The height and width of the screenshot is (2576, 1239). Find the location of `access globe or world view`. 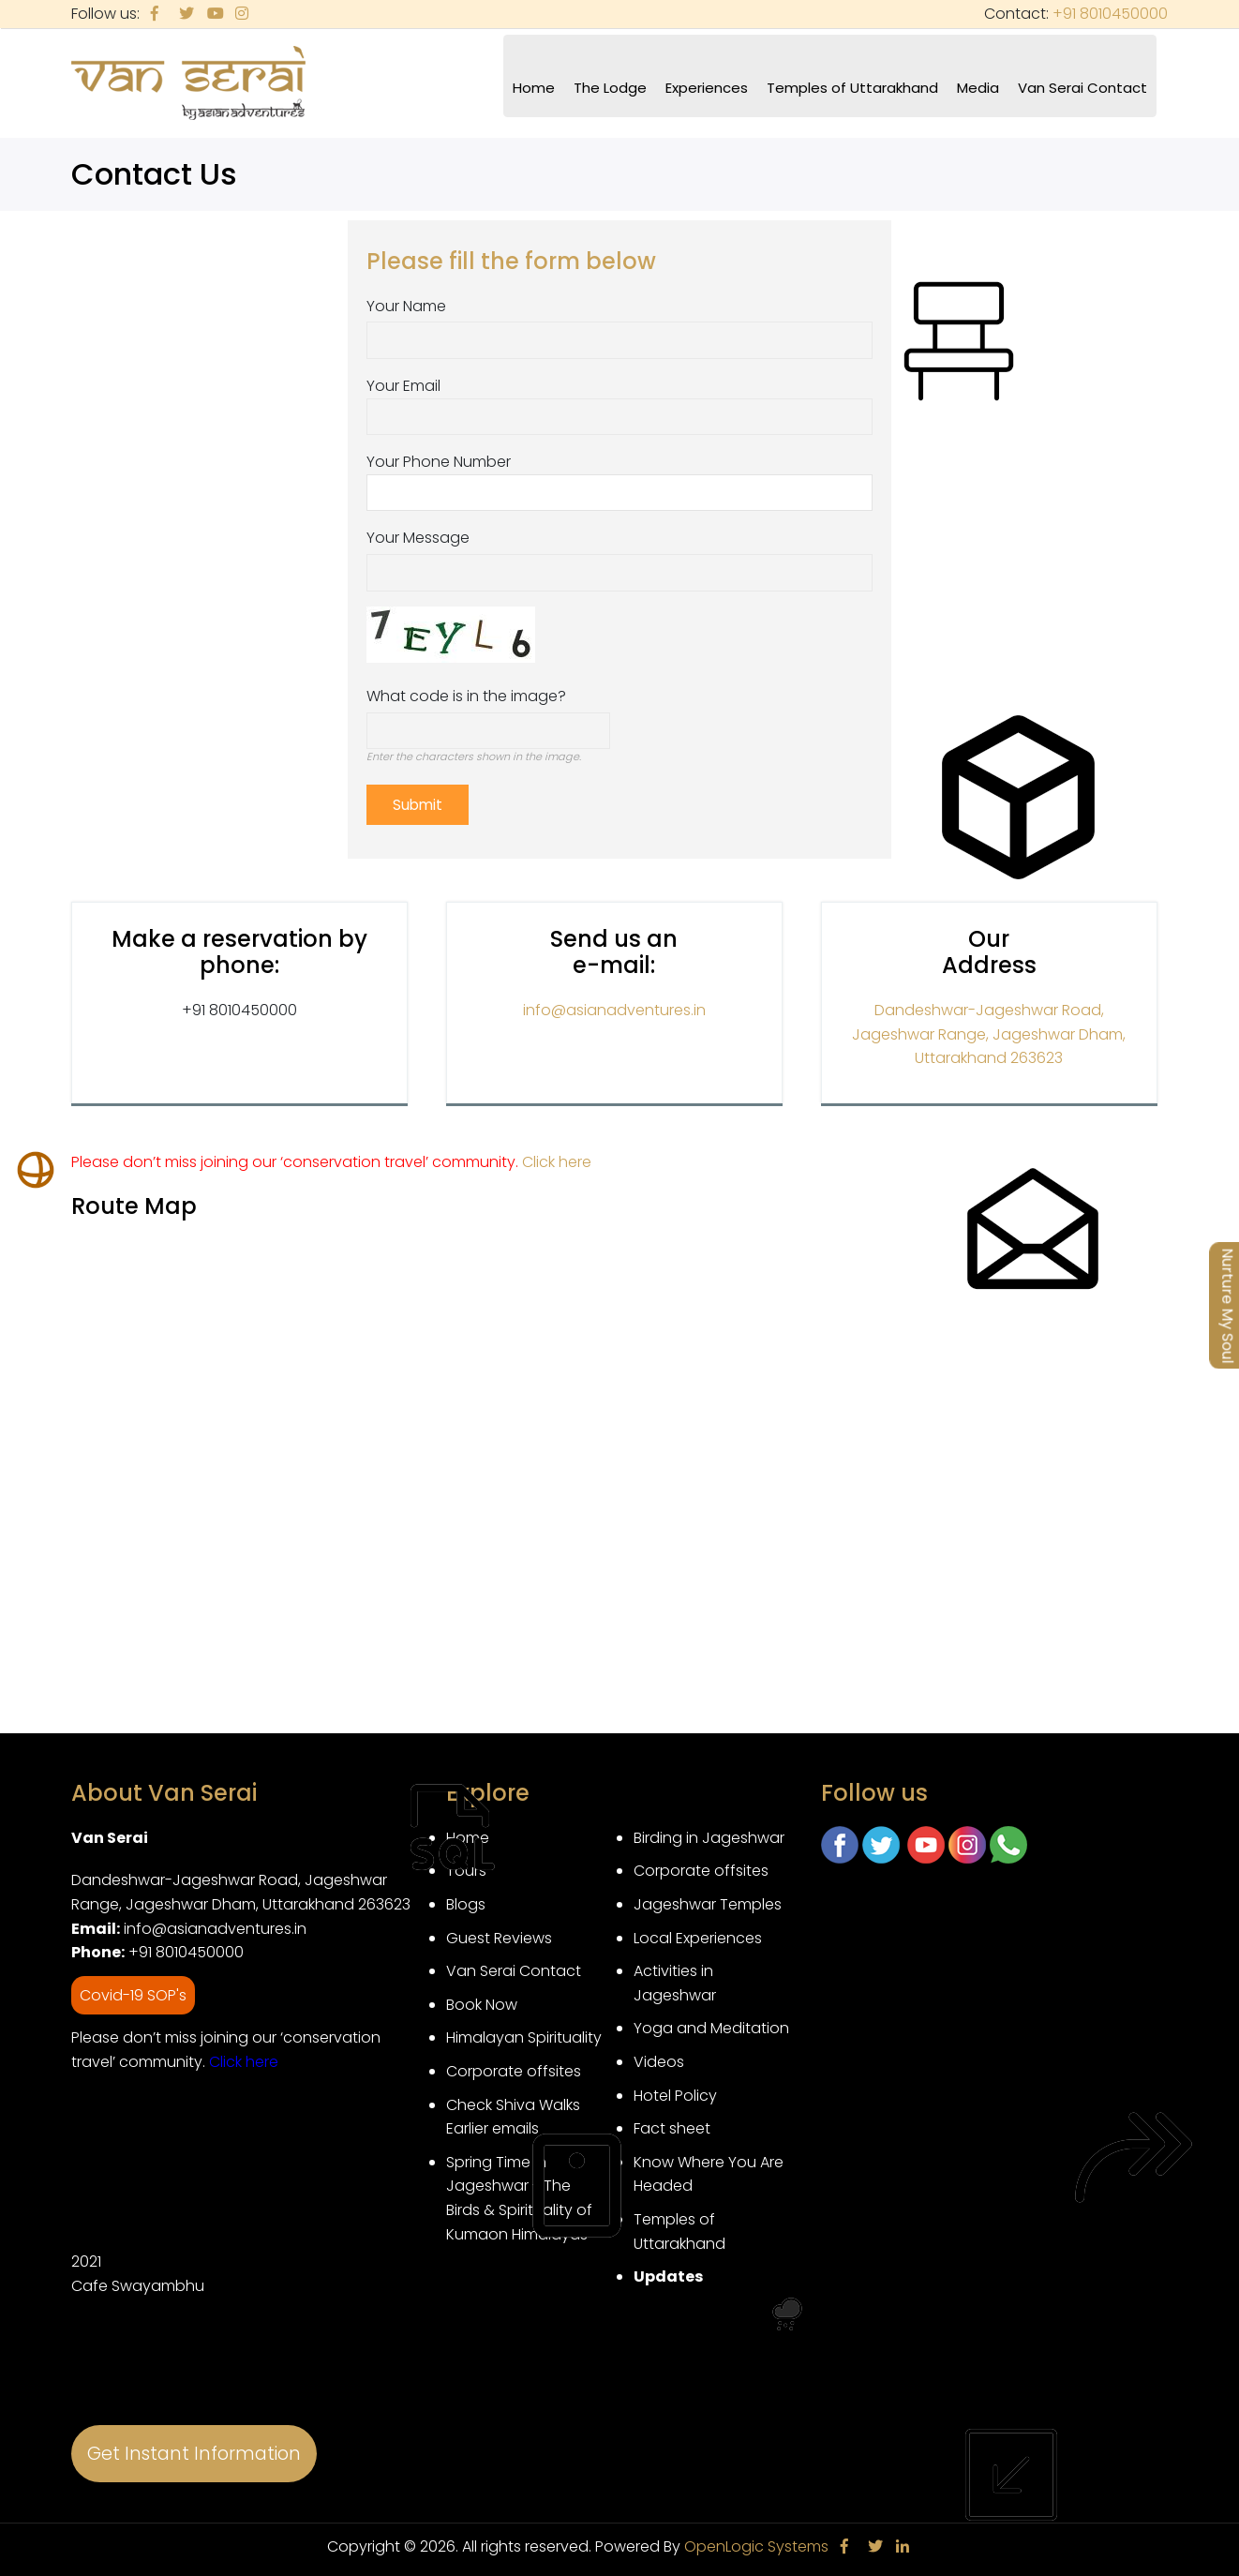

access globe or world view is located at coordinates (36, 1170).